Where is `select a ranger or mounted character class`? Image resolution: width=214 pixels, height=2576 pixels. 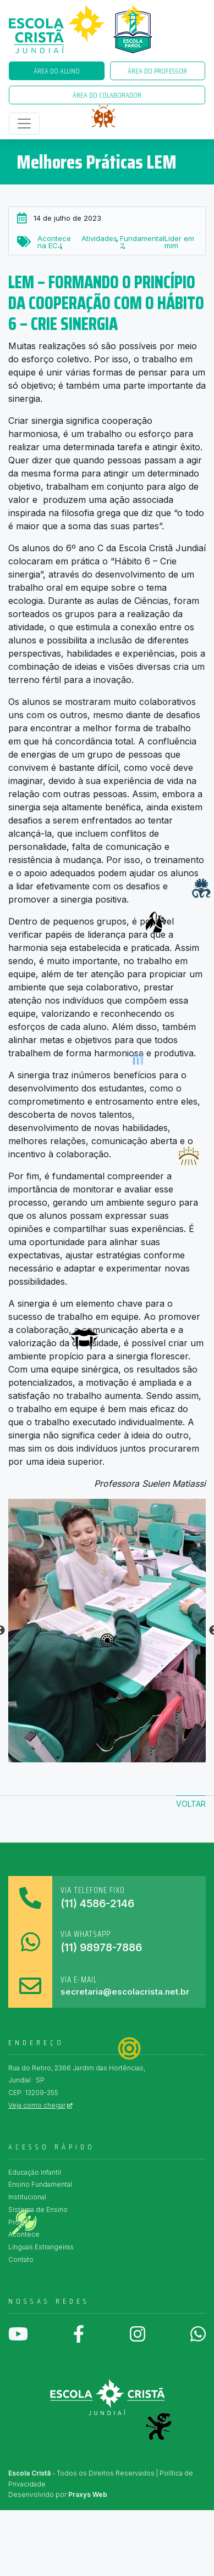
select a ranger or mounted character class is located at coordinates (156, 922).